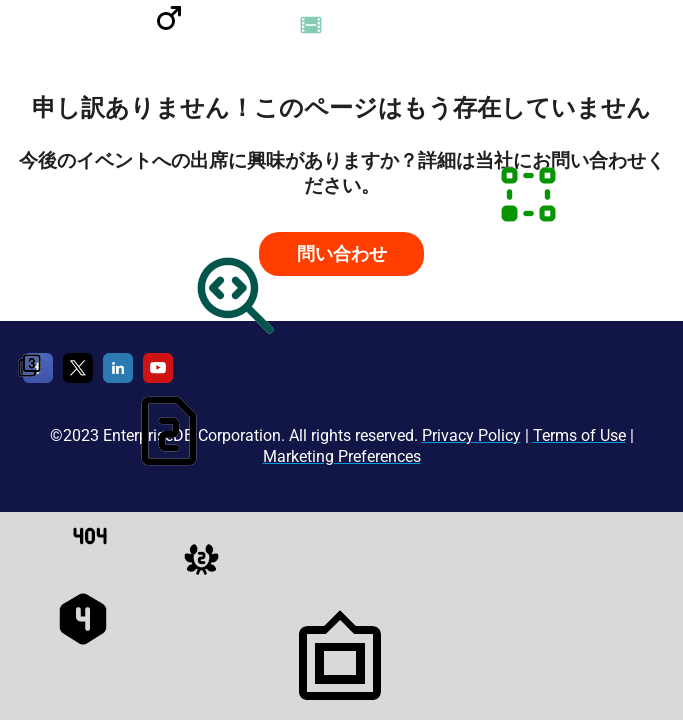  Describe the element at coordinates (201, 559) in the screenshot. I see `view achievements or awards` at that location.